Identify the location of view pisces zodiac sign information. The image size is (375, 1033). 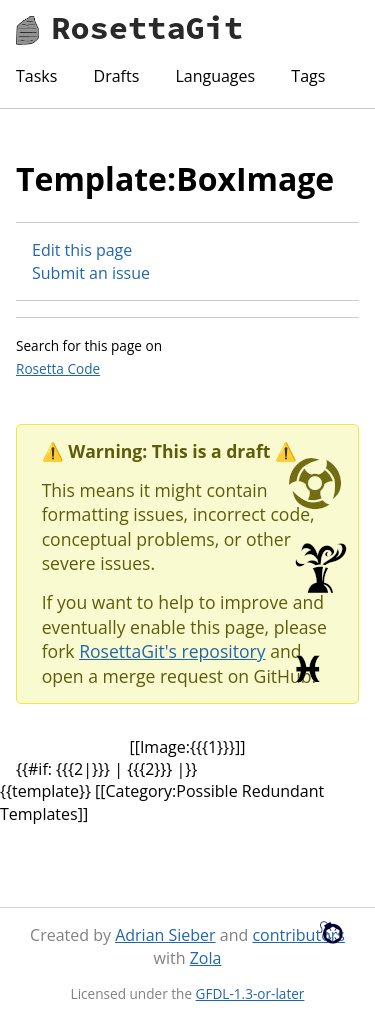
(308, 669).